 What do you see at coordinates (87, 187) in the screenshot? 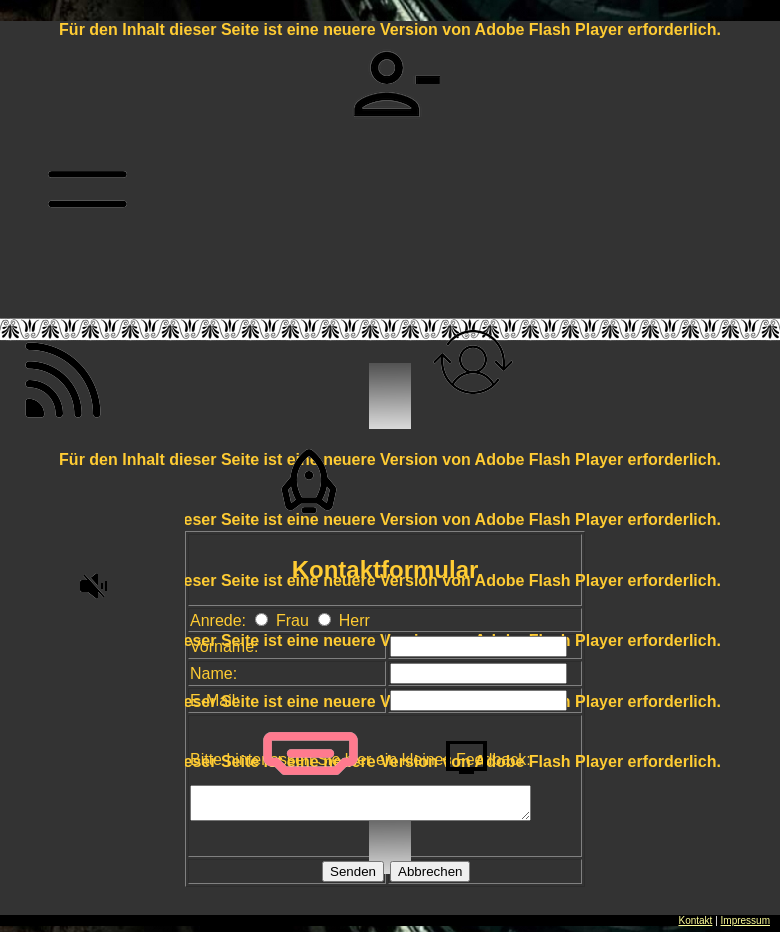
I see `open navigation menu` at bounding box center [87, 187].